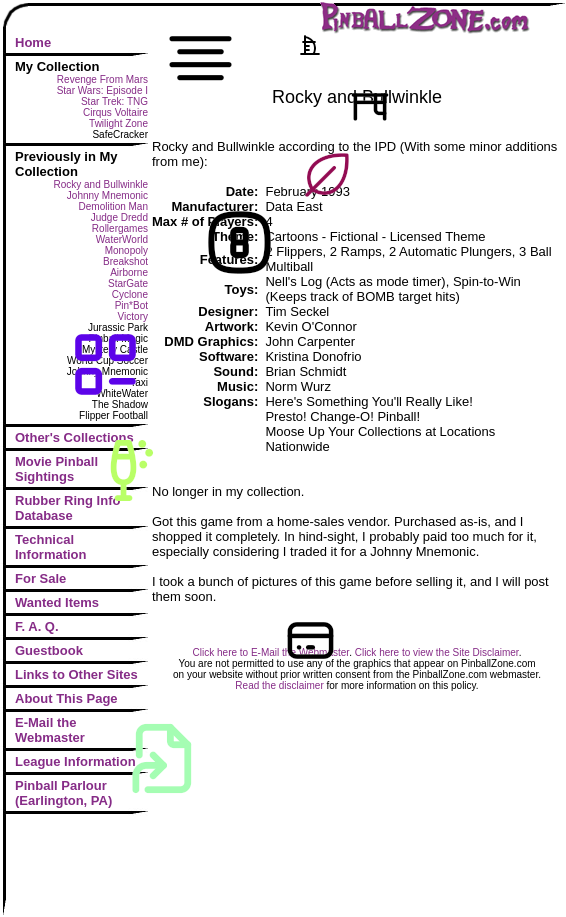  I want to click on access workspace or desk booking, so click(370, 106).